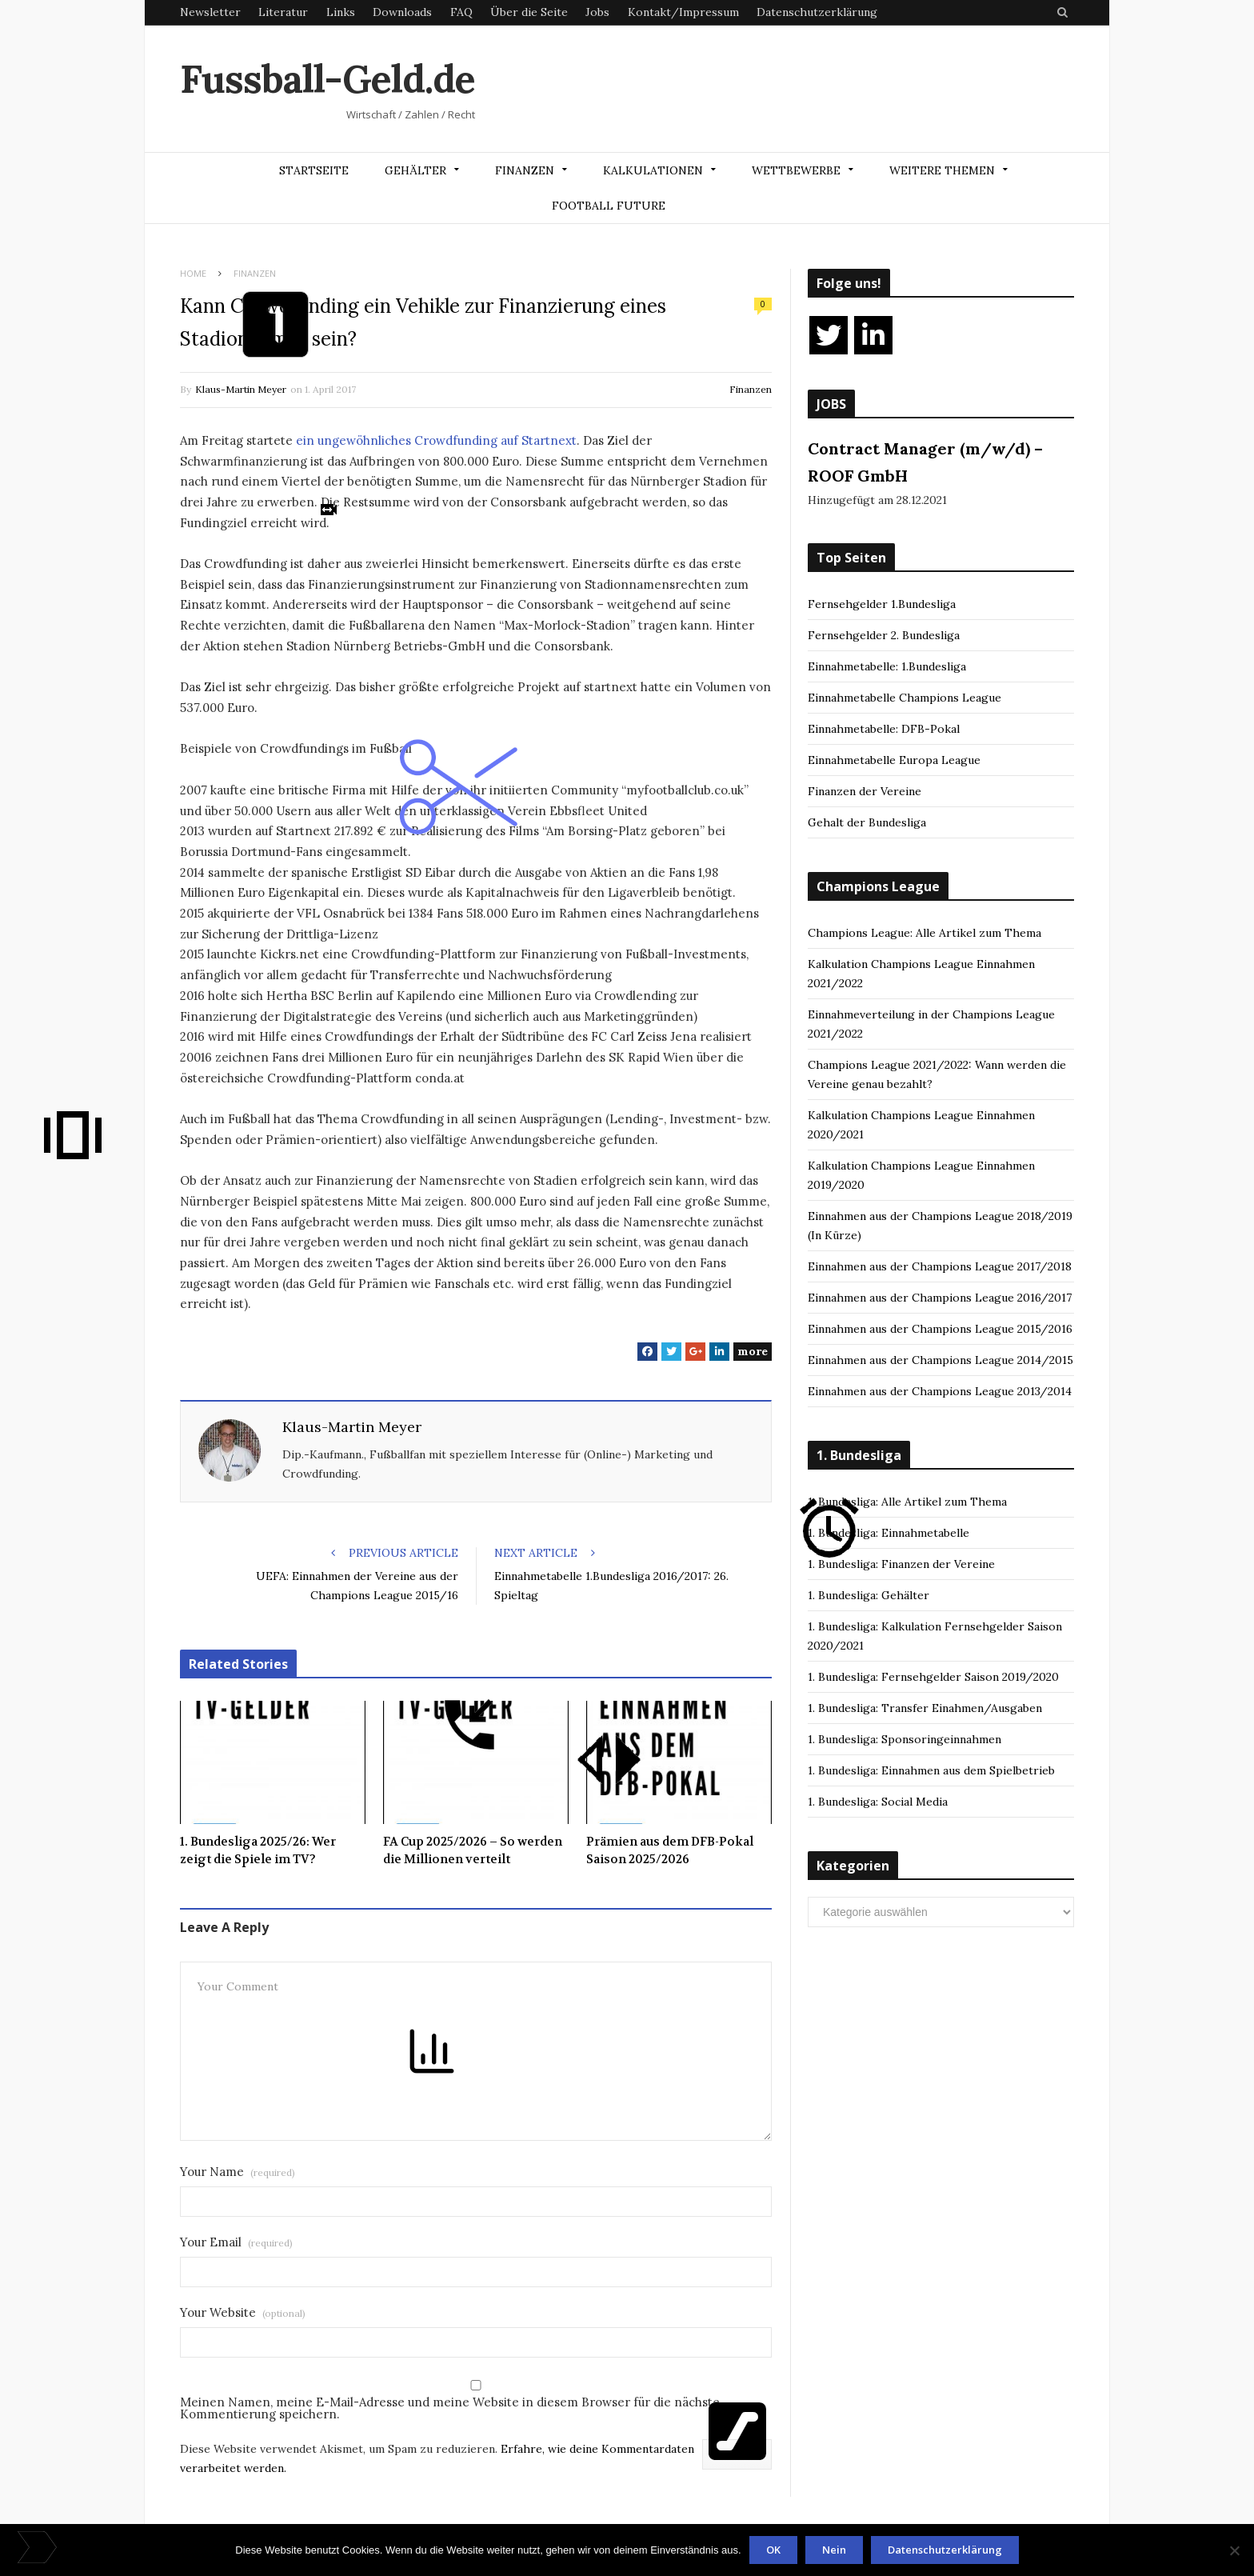  What do you see at coordinates (329, 510) in the screenshot?
I see `switch between front and rear camera during video recording` at bounding box center [329, 510].